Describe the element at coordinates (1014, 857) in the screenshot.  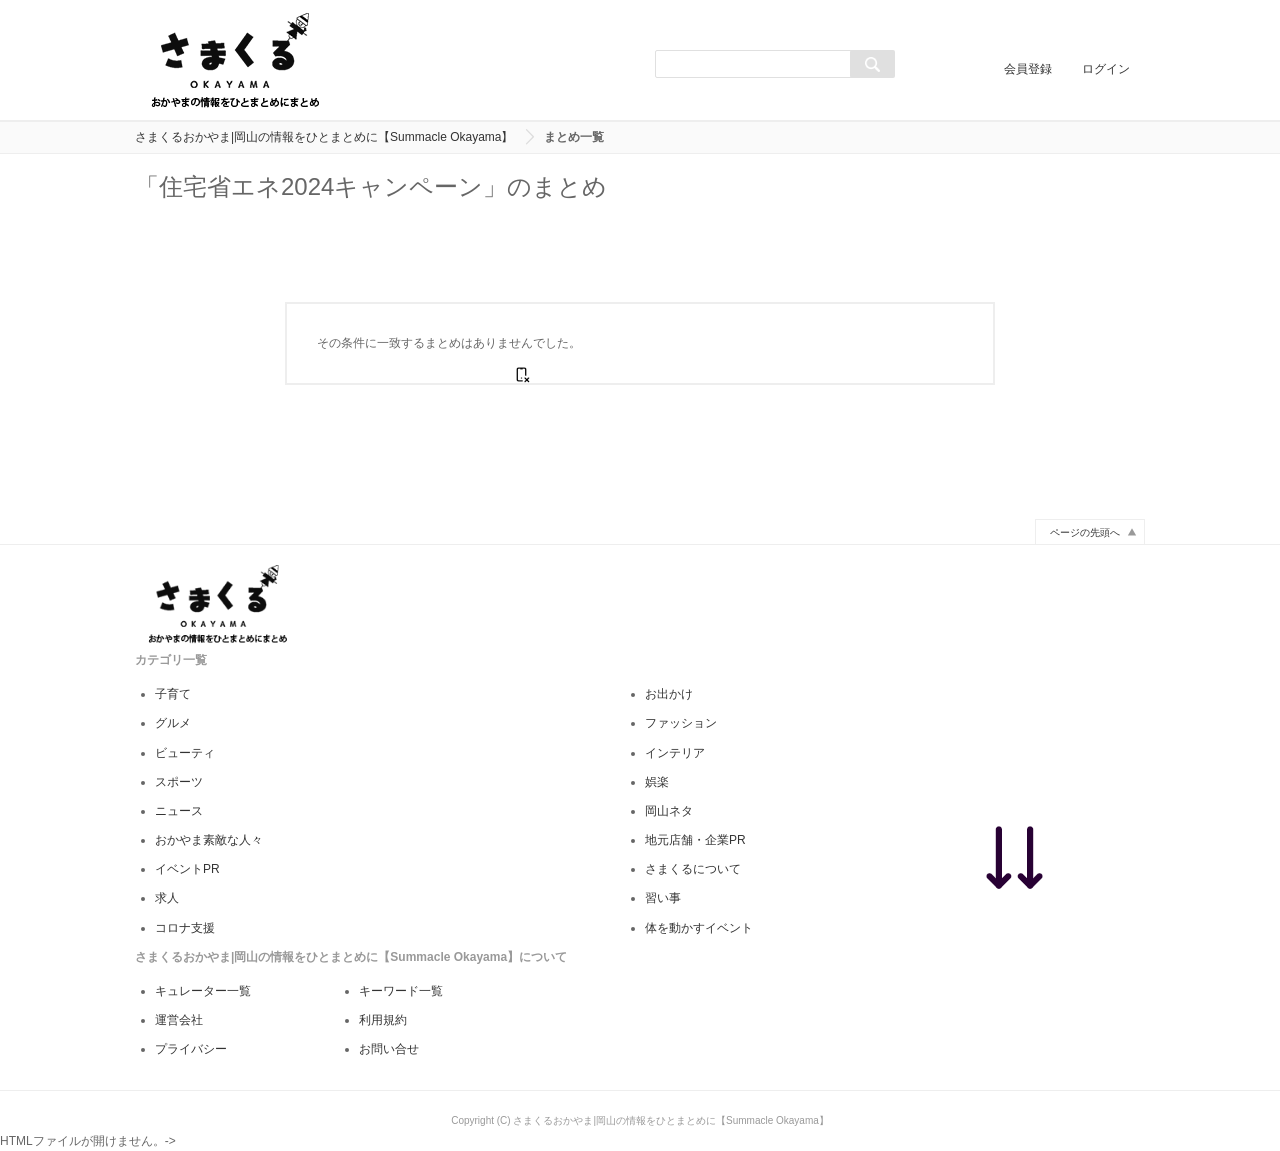
I see `download multiple items` at that location.